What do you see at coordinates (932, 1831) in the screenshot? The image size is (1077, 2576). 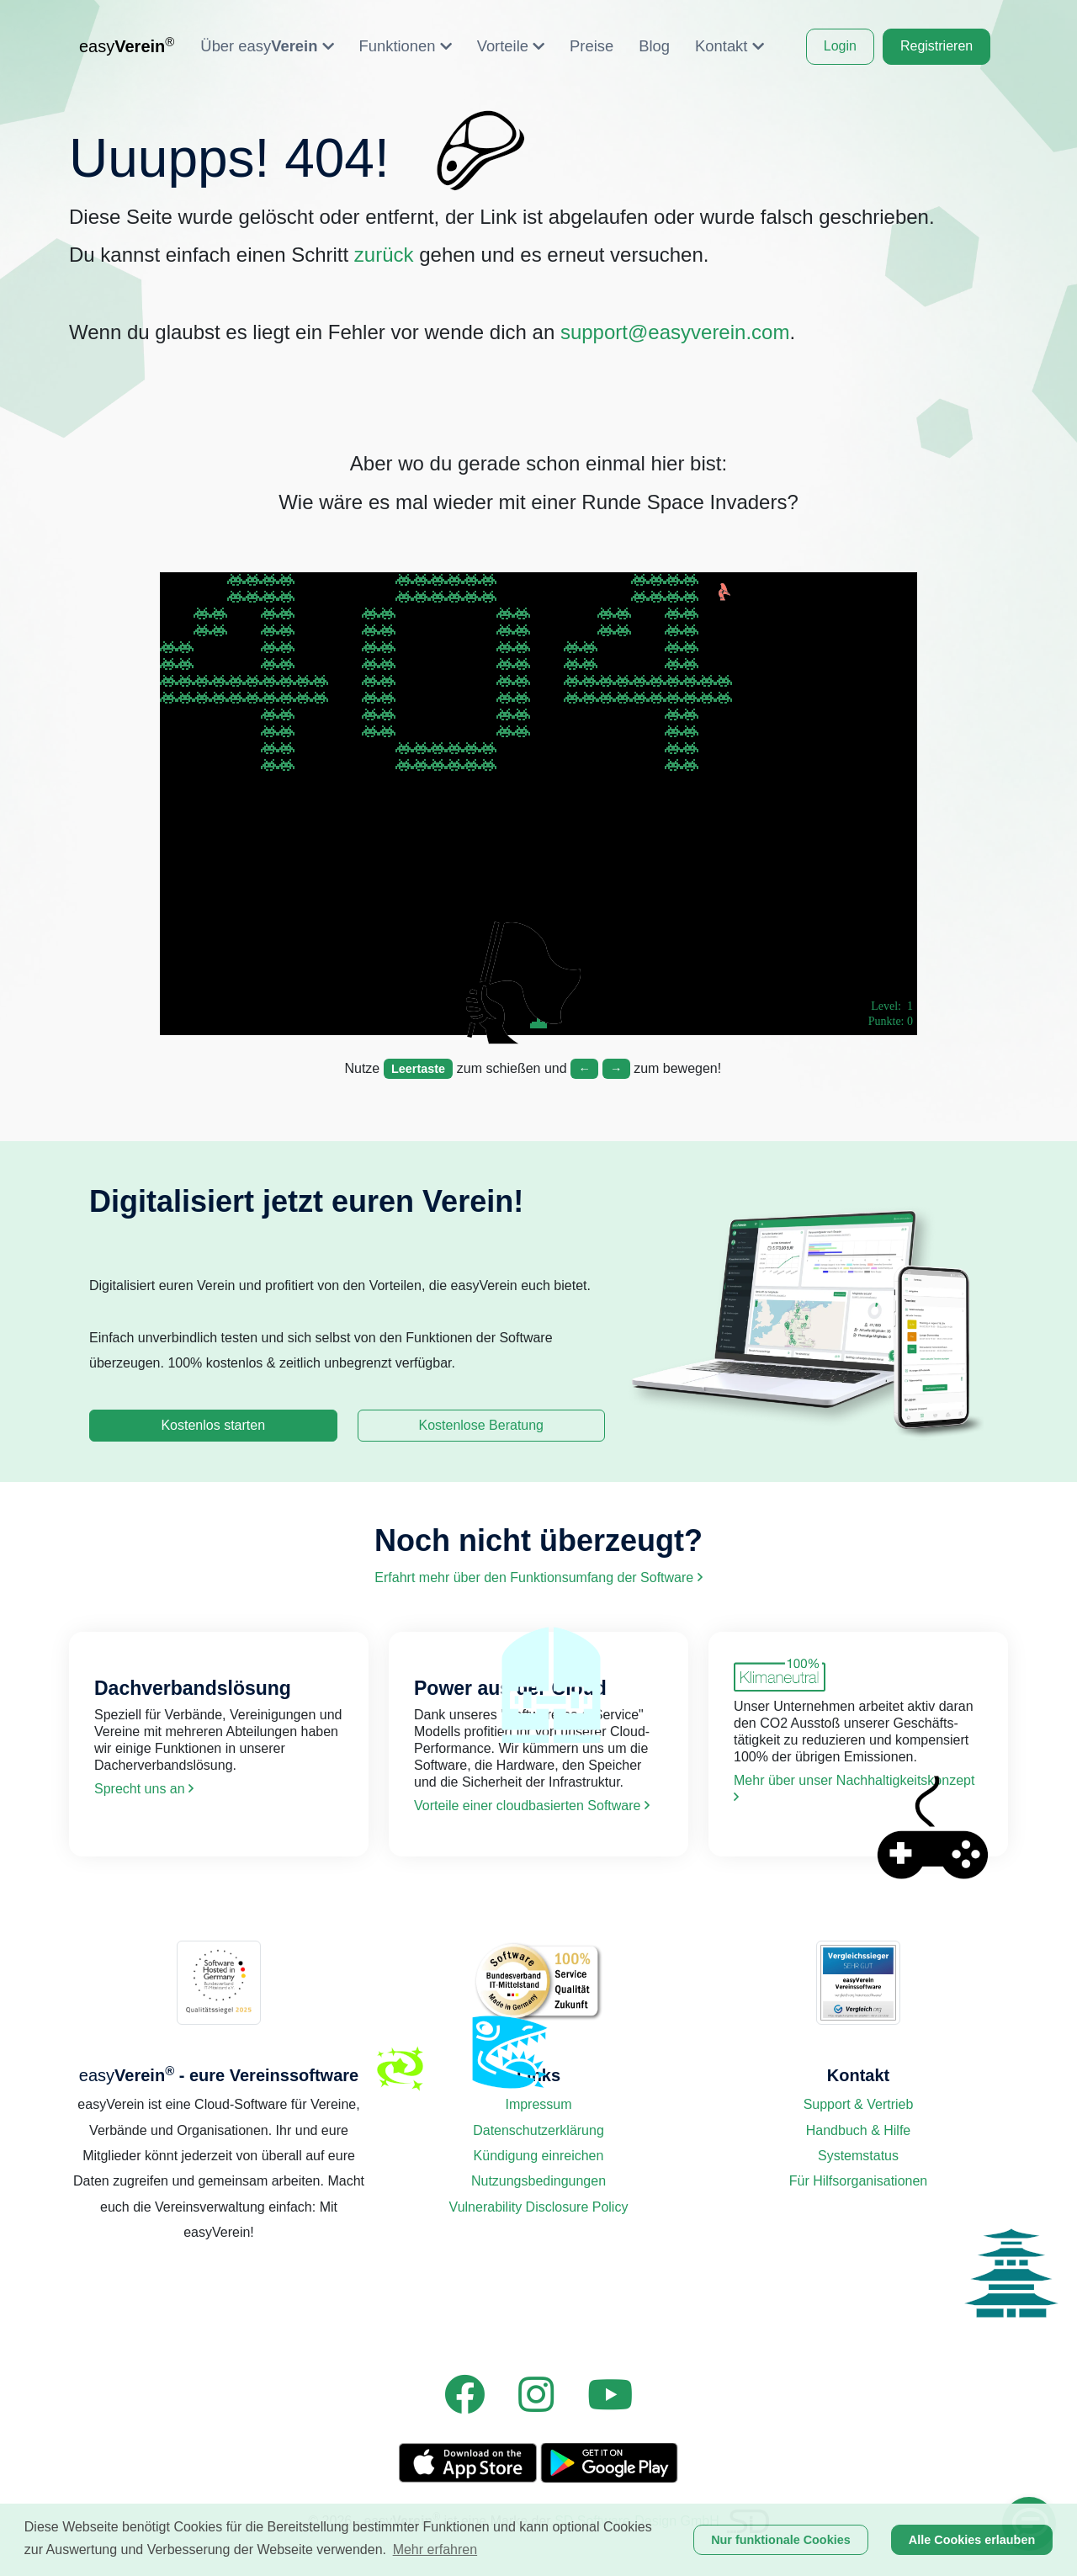 I see `access gaming features or settings` at bounding box center [932, 1831].